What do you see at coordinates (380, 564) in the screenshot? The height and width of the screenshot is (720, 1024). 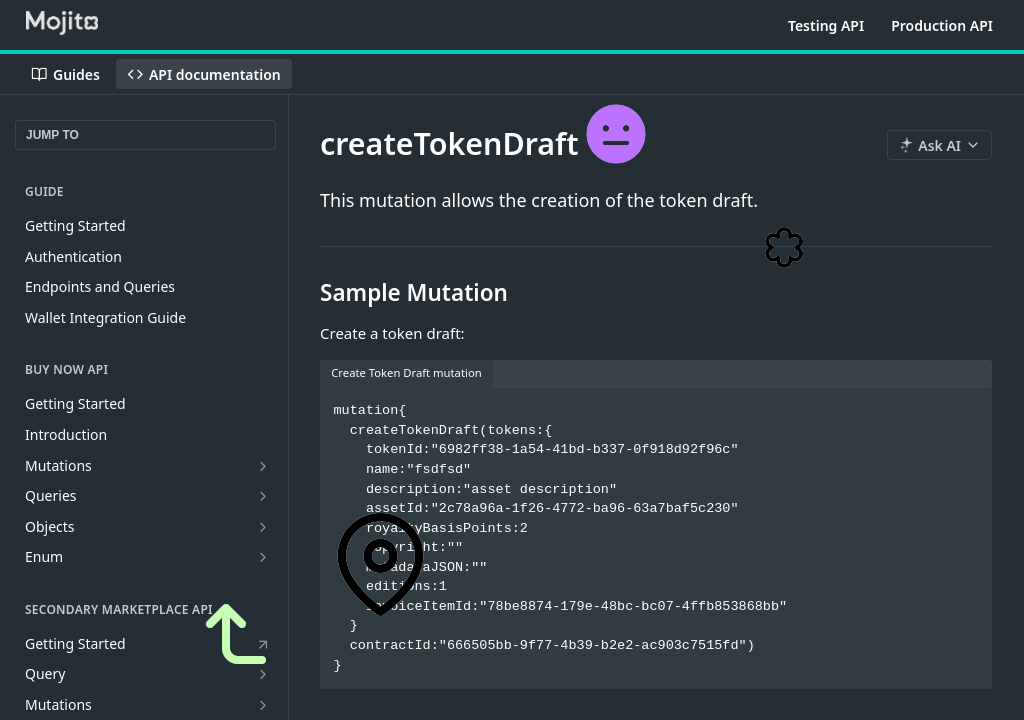 I see `view location on map` at bounding box center [380, 564].